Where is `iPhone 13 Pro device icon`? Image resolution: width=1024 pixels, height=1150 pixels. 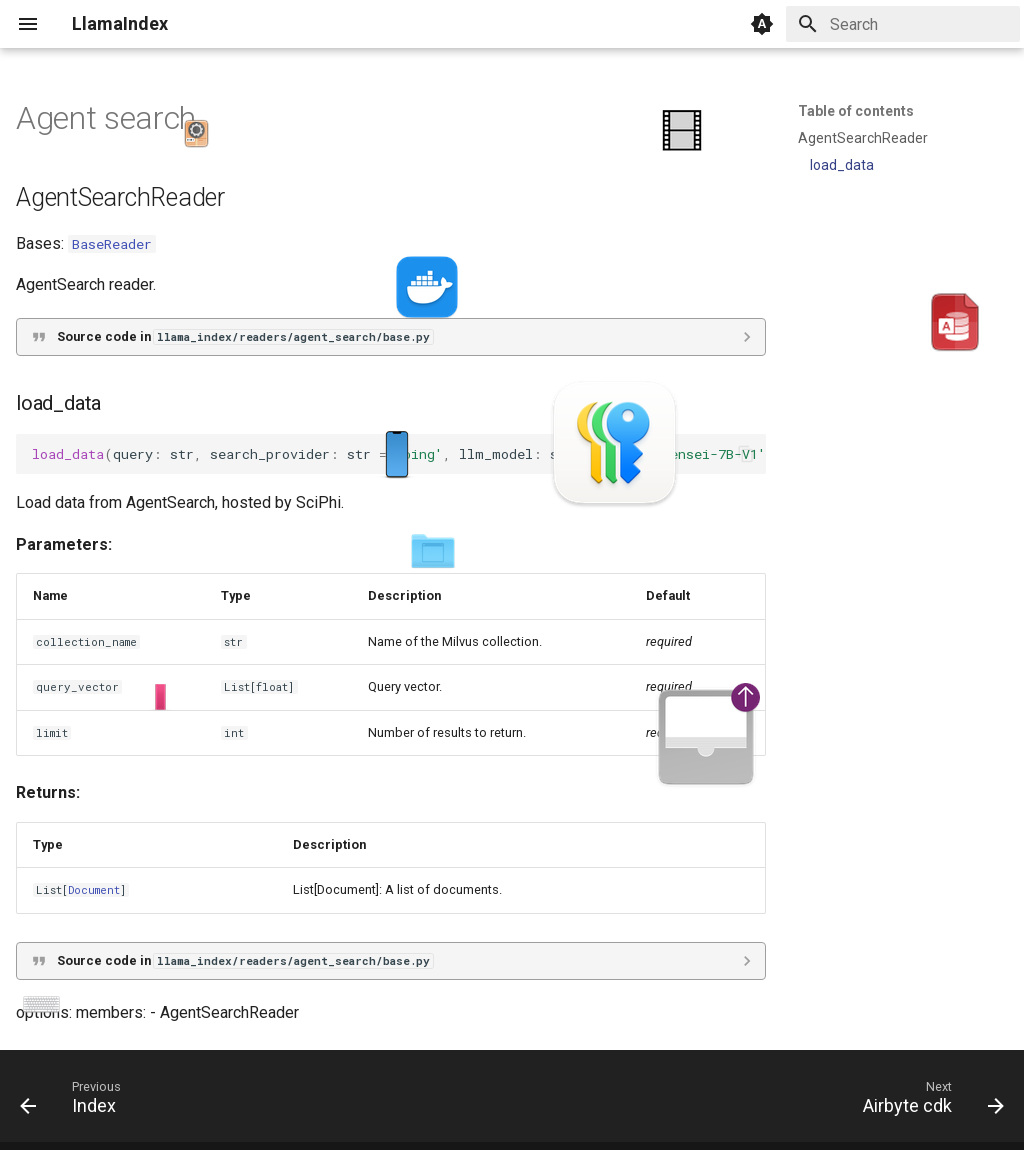 iPhone 13 Pro device icon is located at coordinates (397, 455).